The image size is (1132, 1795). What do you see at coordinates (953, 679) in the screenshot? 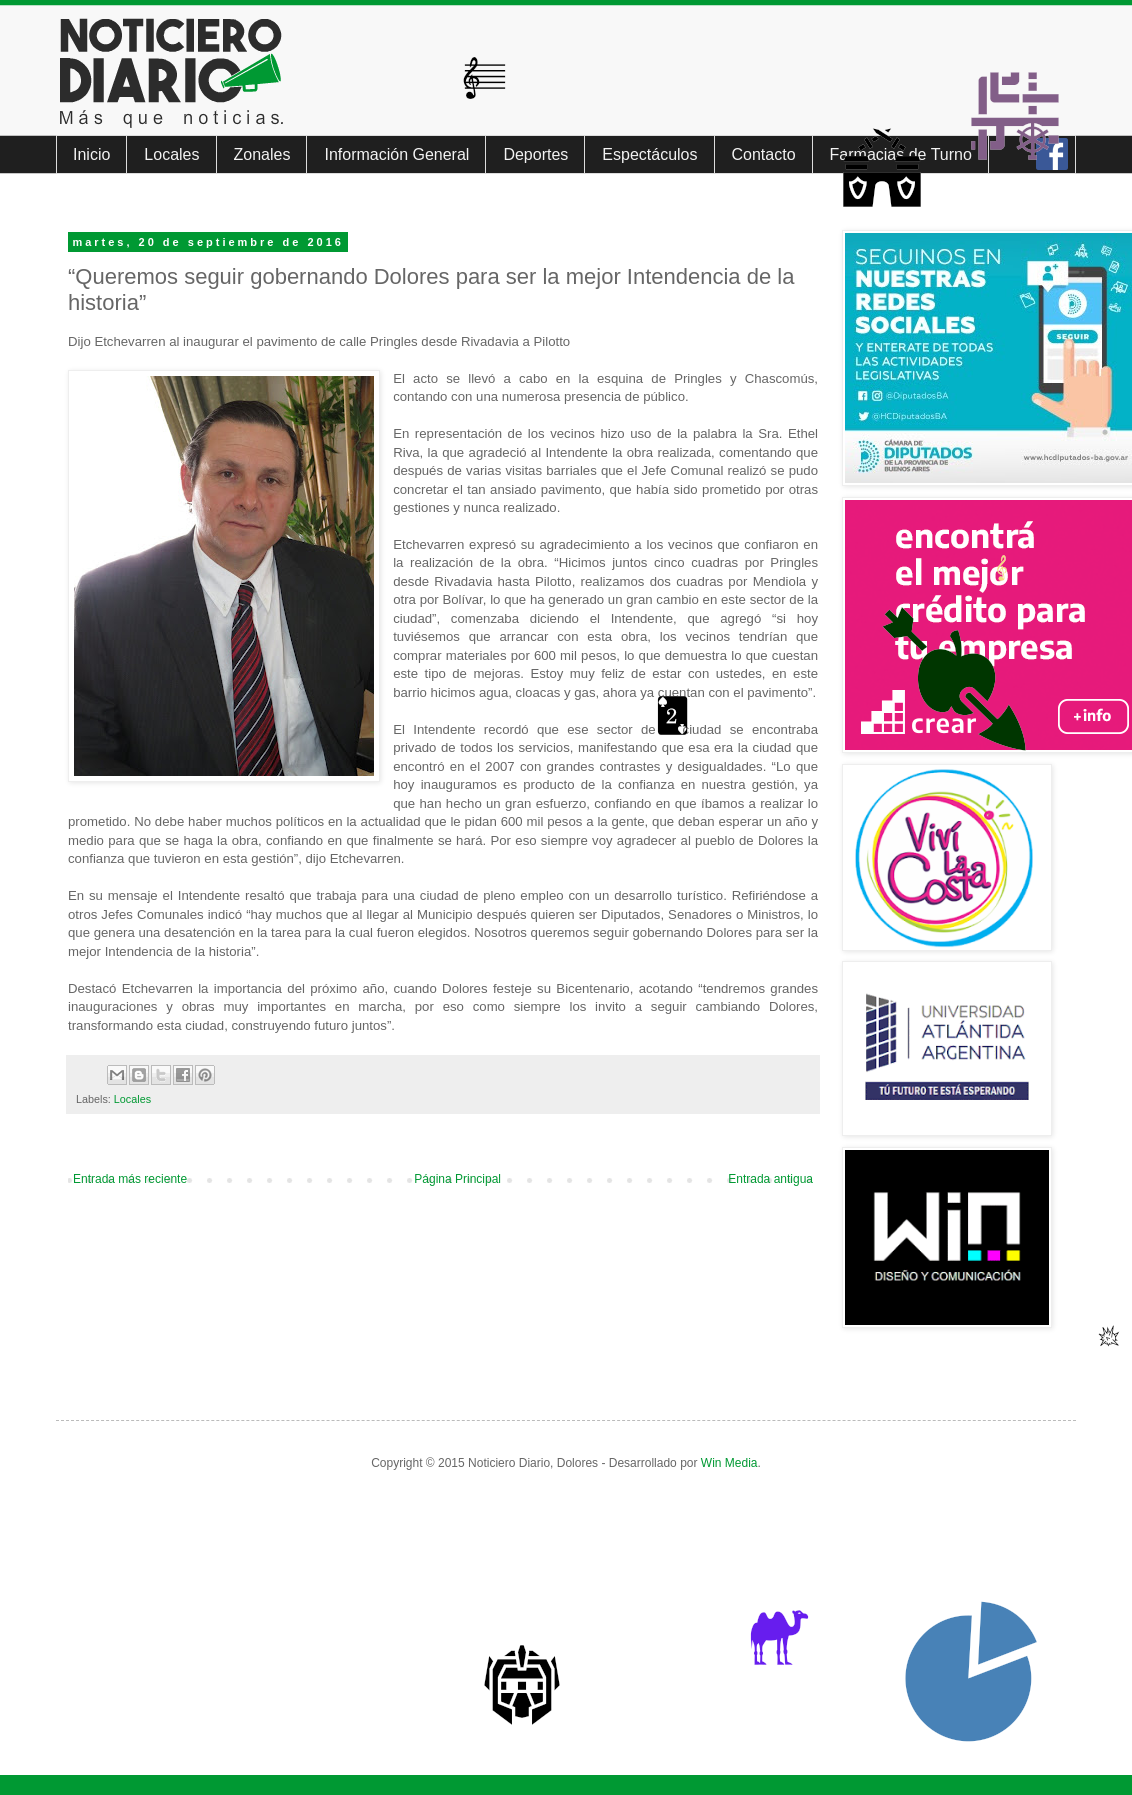
I see `william tell archery achievement unlocked` at bounding box center [953, 679].